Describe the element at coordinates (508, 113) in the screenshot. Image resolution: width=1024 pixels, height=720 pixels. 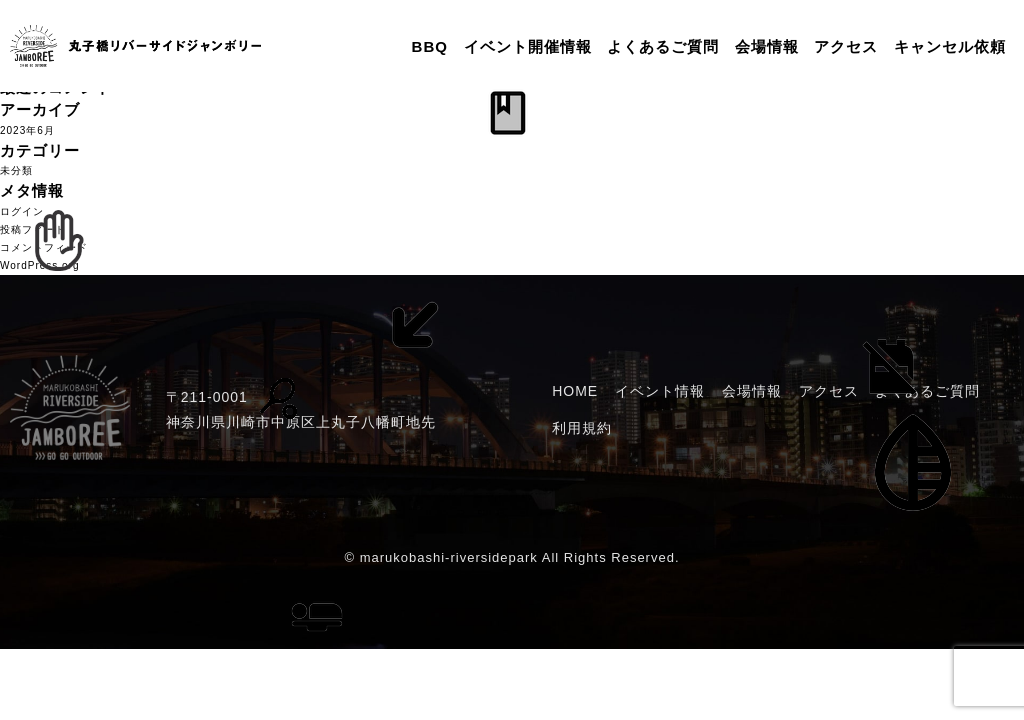
I see `access your saved bookmarks or reading list` at that location.